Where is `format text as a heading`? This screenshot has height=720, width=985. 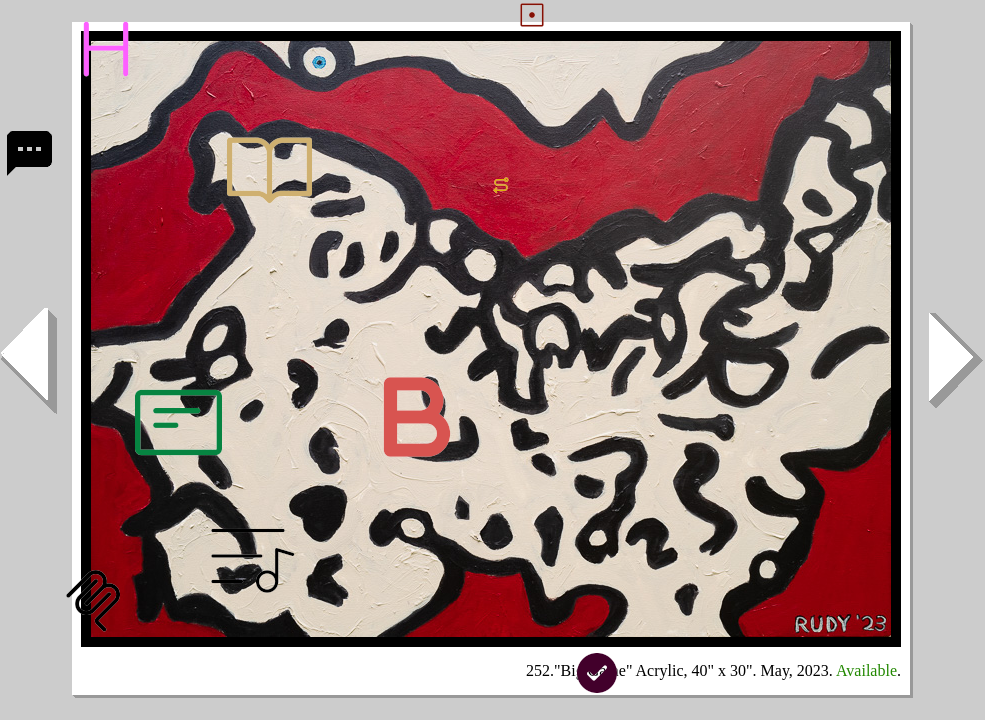 format text as a heading is located at coordinates (106, 49).